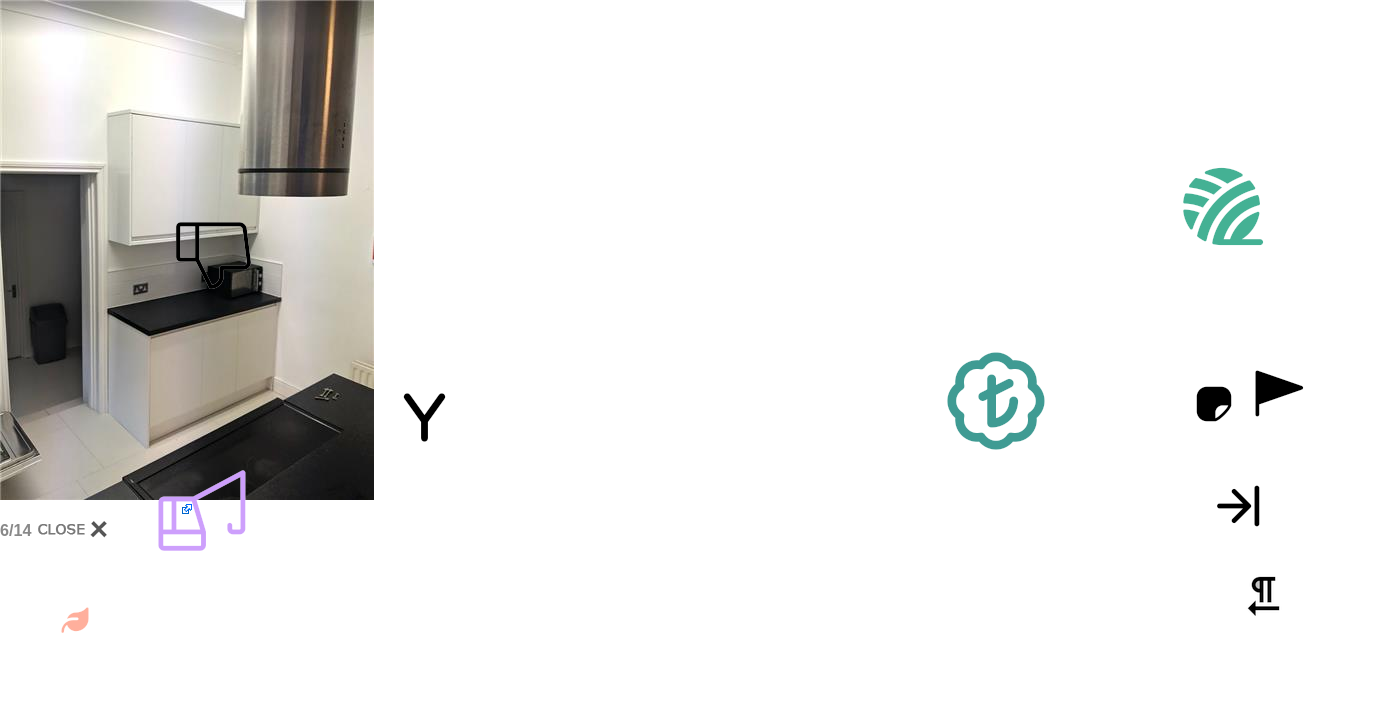 Image resolution: width=1393 pixels, height=720 pixels. What do you see at coordinates (75, 621) in the screenshot?
I see `indicates eco-friendly or sustainable option` at bounding box center [75, 621].